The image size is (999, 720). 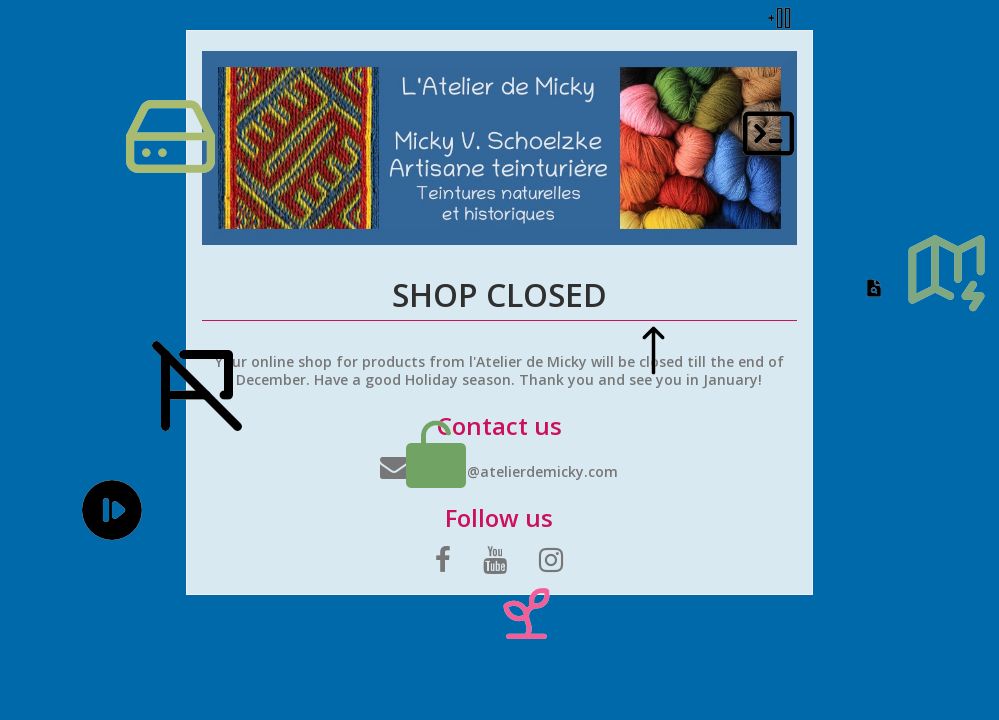 I want to click on scroll to top of page, so click(x=653, y=350).